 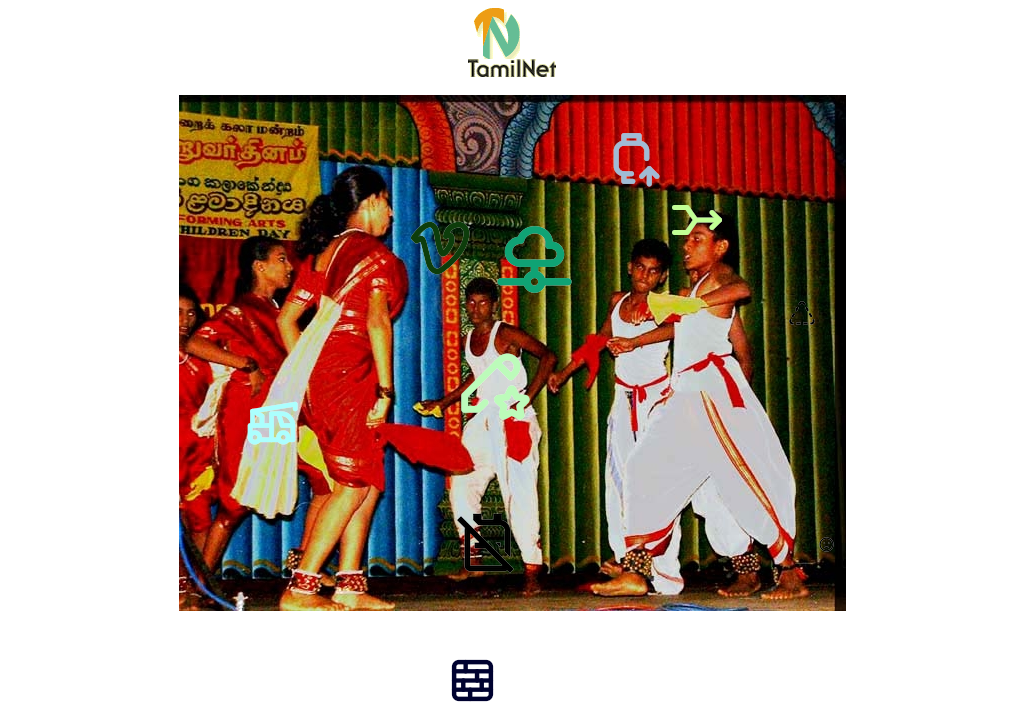 I want to click on merge or combine selected items, so click(x=697, y=220).